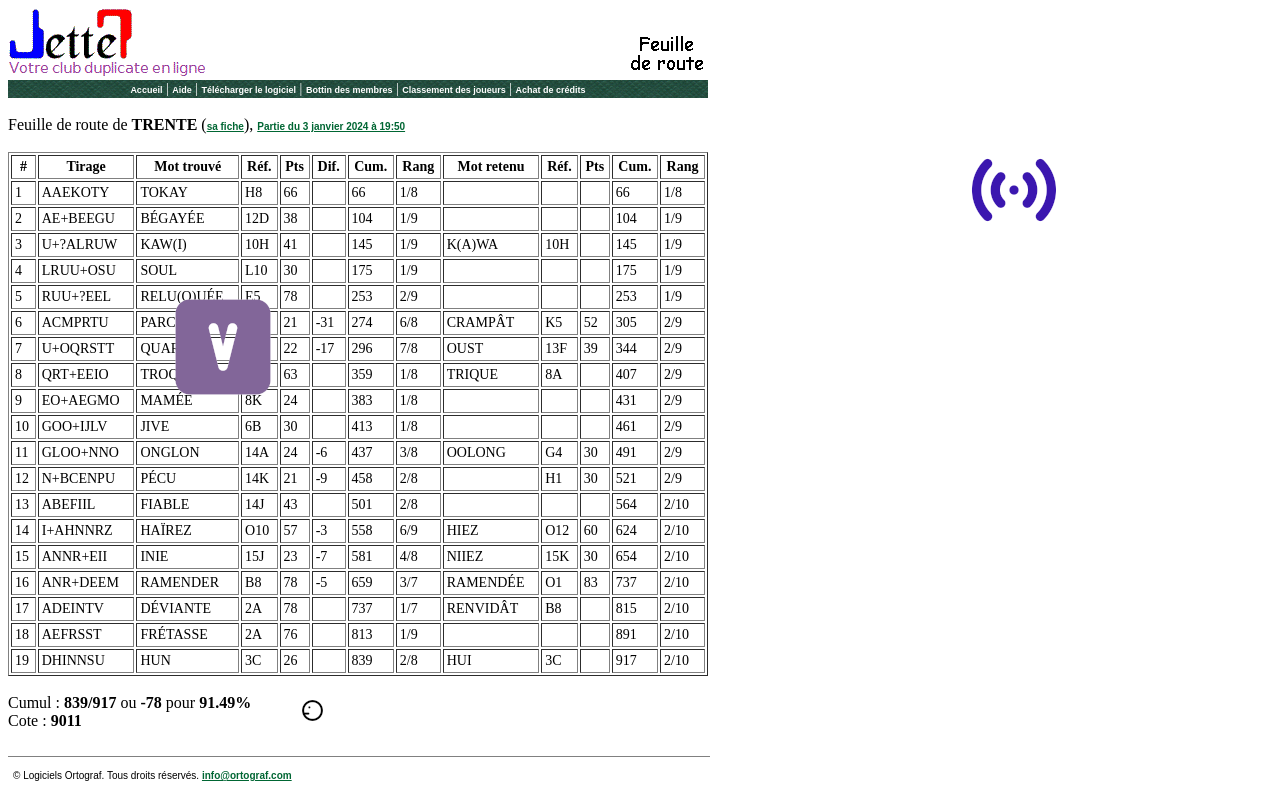  Describe the element at coordinates (223, 347) in the screenshot. I see `indicates items starting with the letter V` at that location.